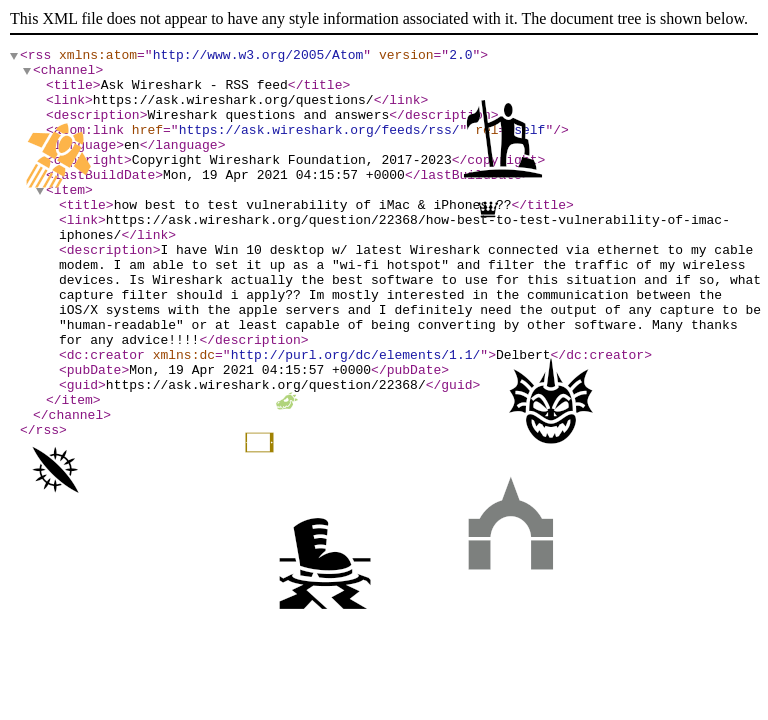 Image resolution: width=768 pixels, height=720 pixels. What do you see at coordinates (287, 401) in the screenshot?
I see `access dragon or beast-related game content` at bounding box center [287, 401].